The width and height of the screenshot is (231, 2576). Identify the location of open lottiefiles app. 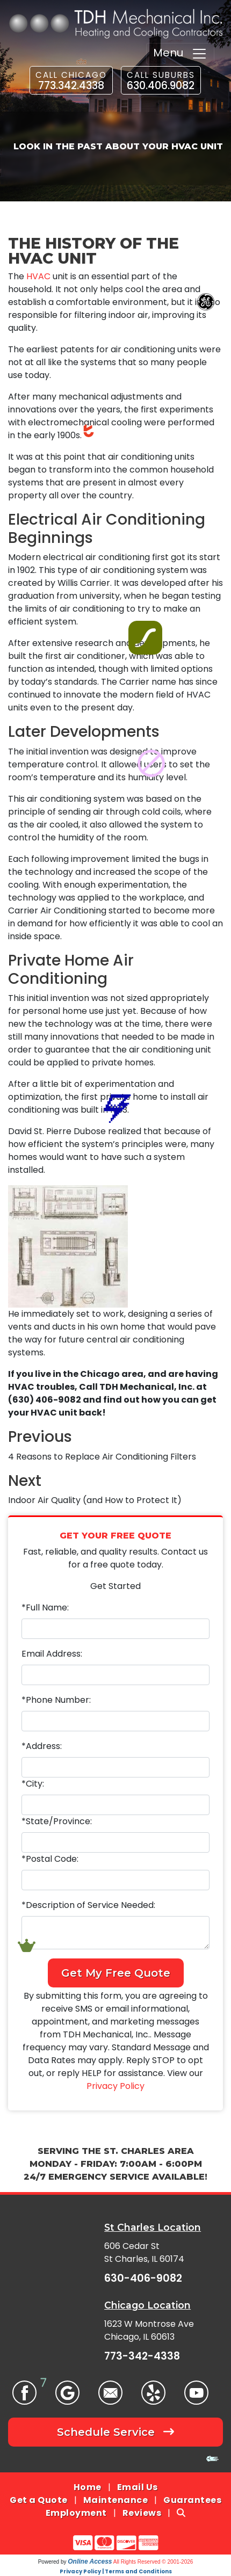
(145, 637).